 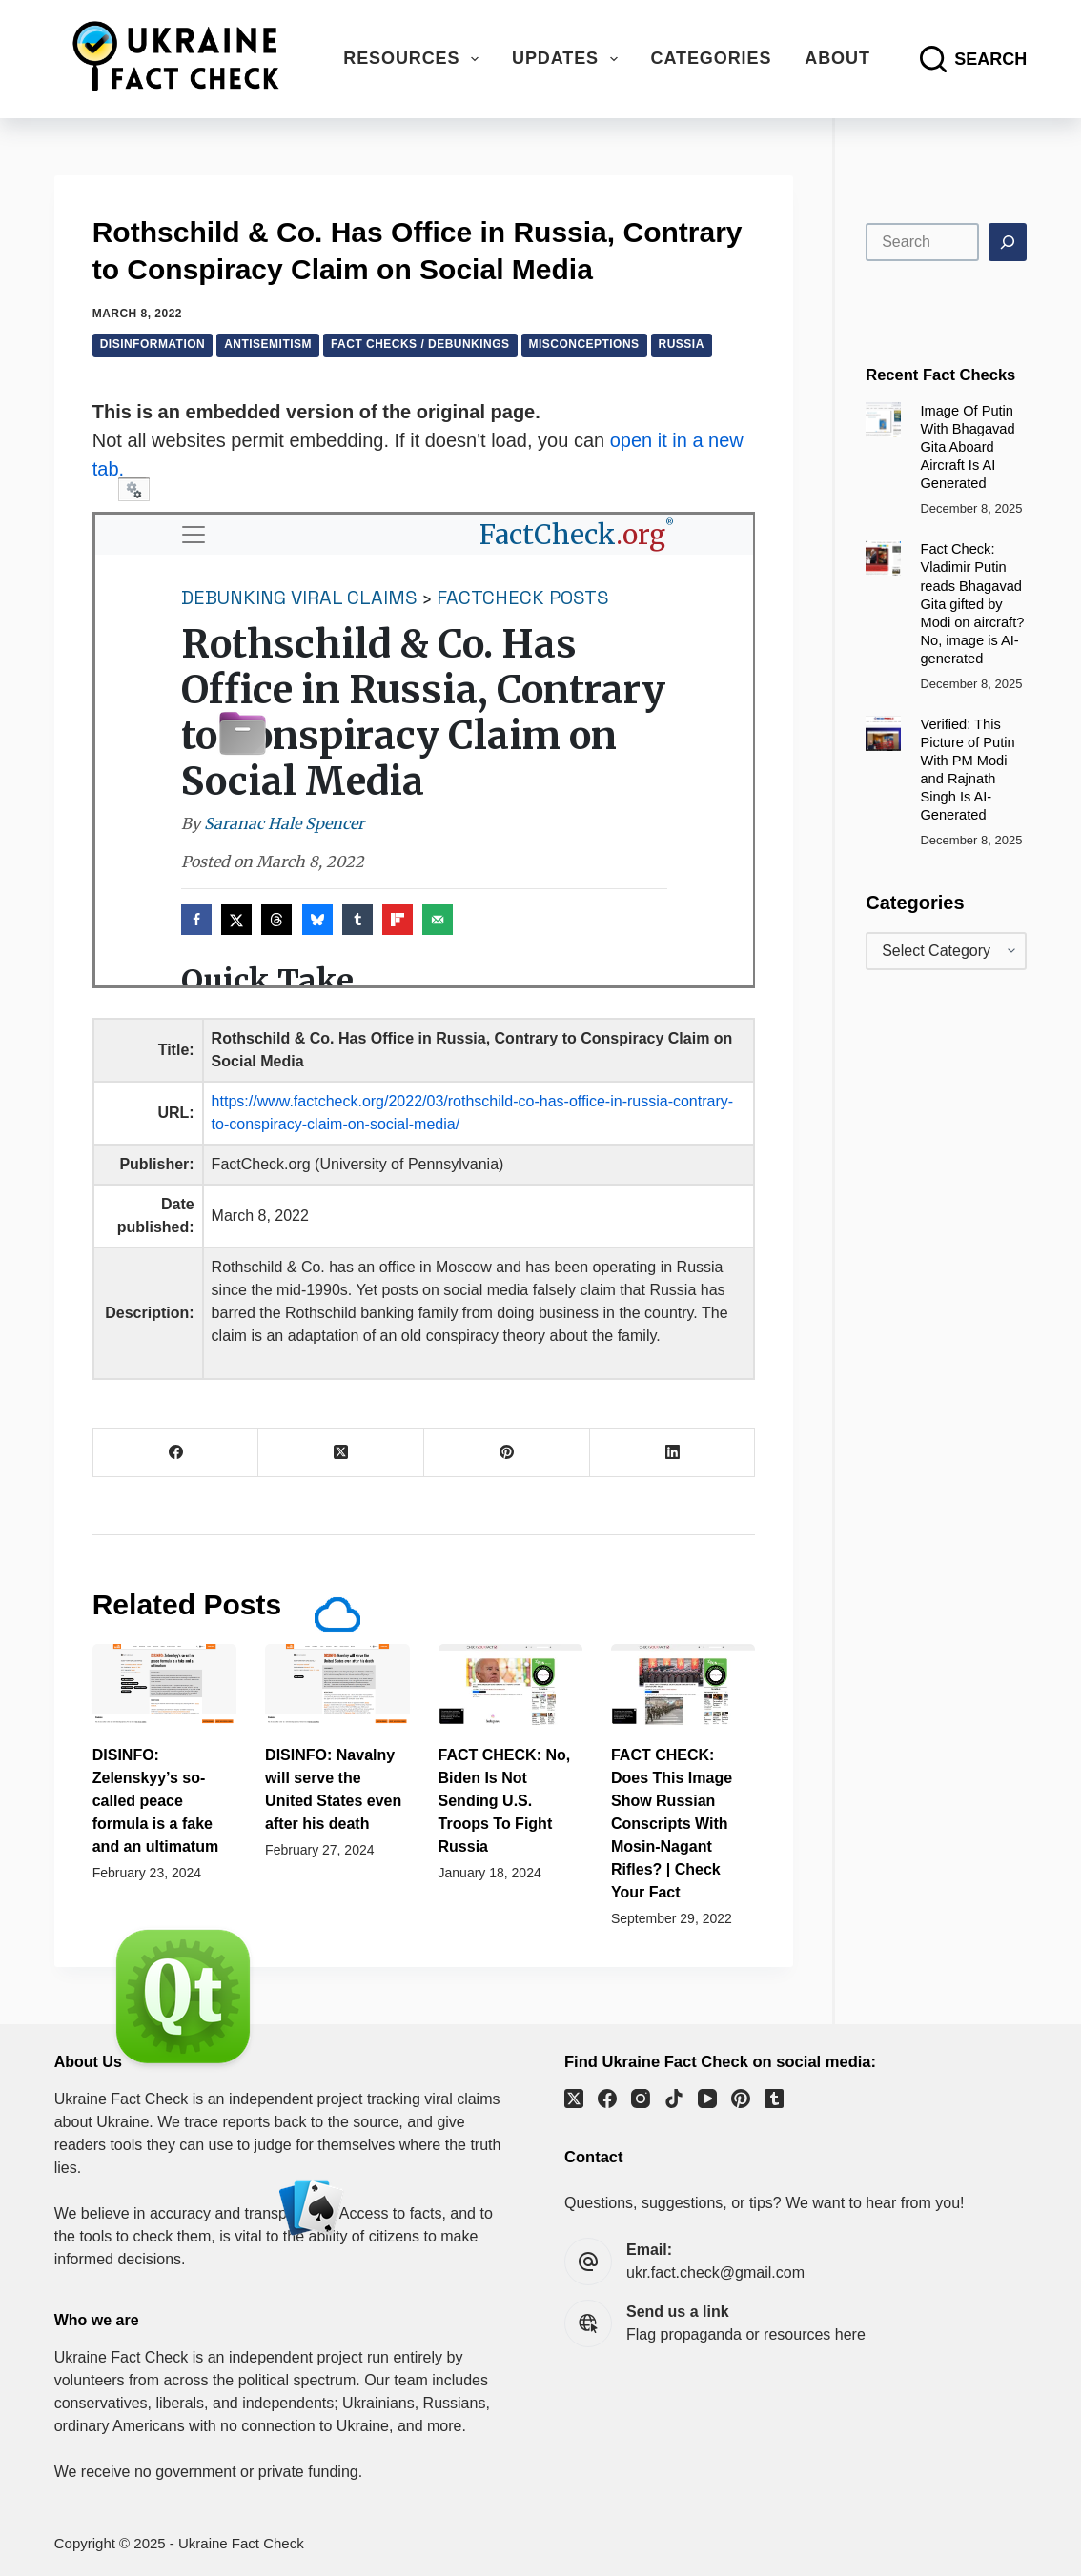 I want to click on open the solitaire card game app, so click(x=312, y=2208).